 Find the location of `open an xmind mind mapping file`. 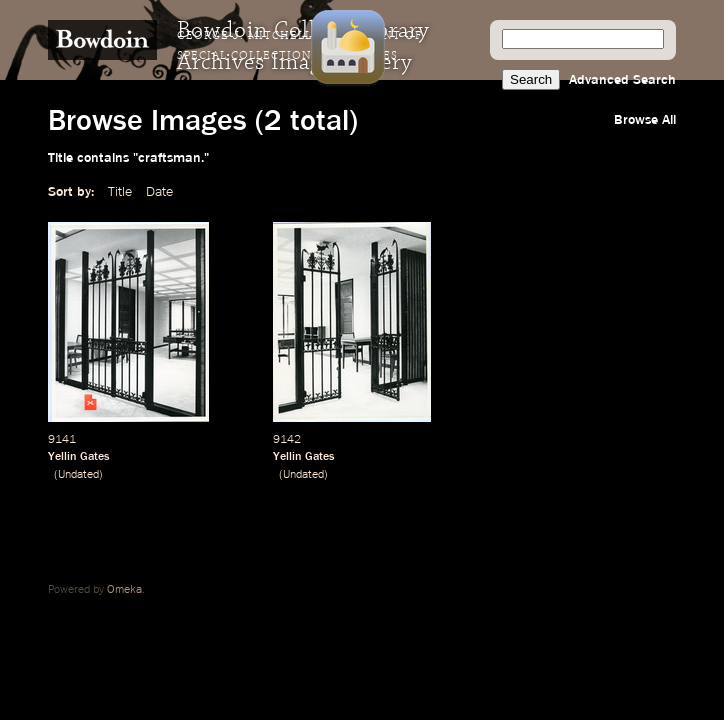

open an xmind mind mapping file is located at coordinates (90, 402).